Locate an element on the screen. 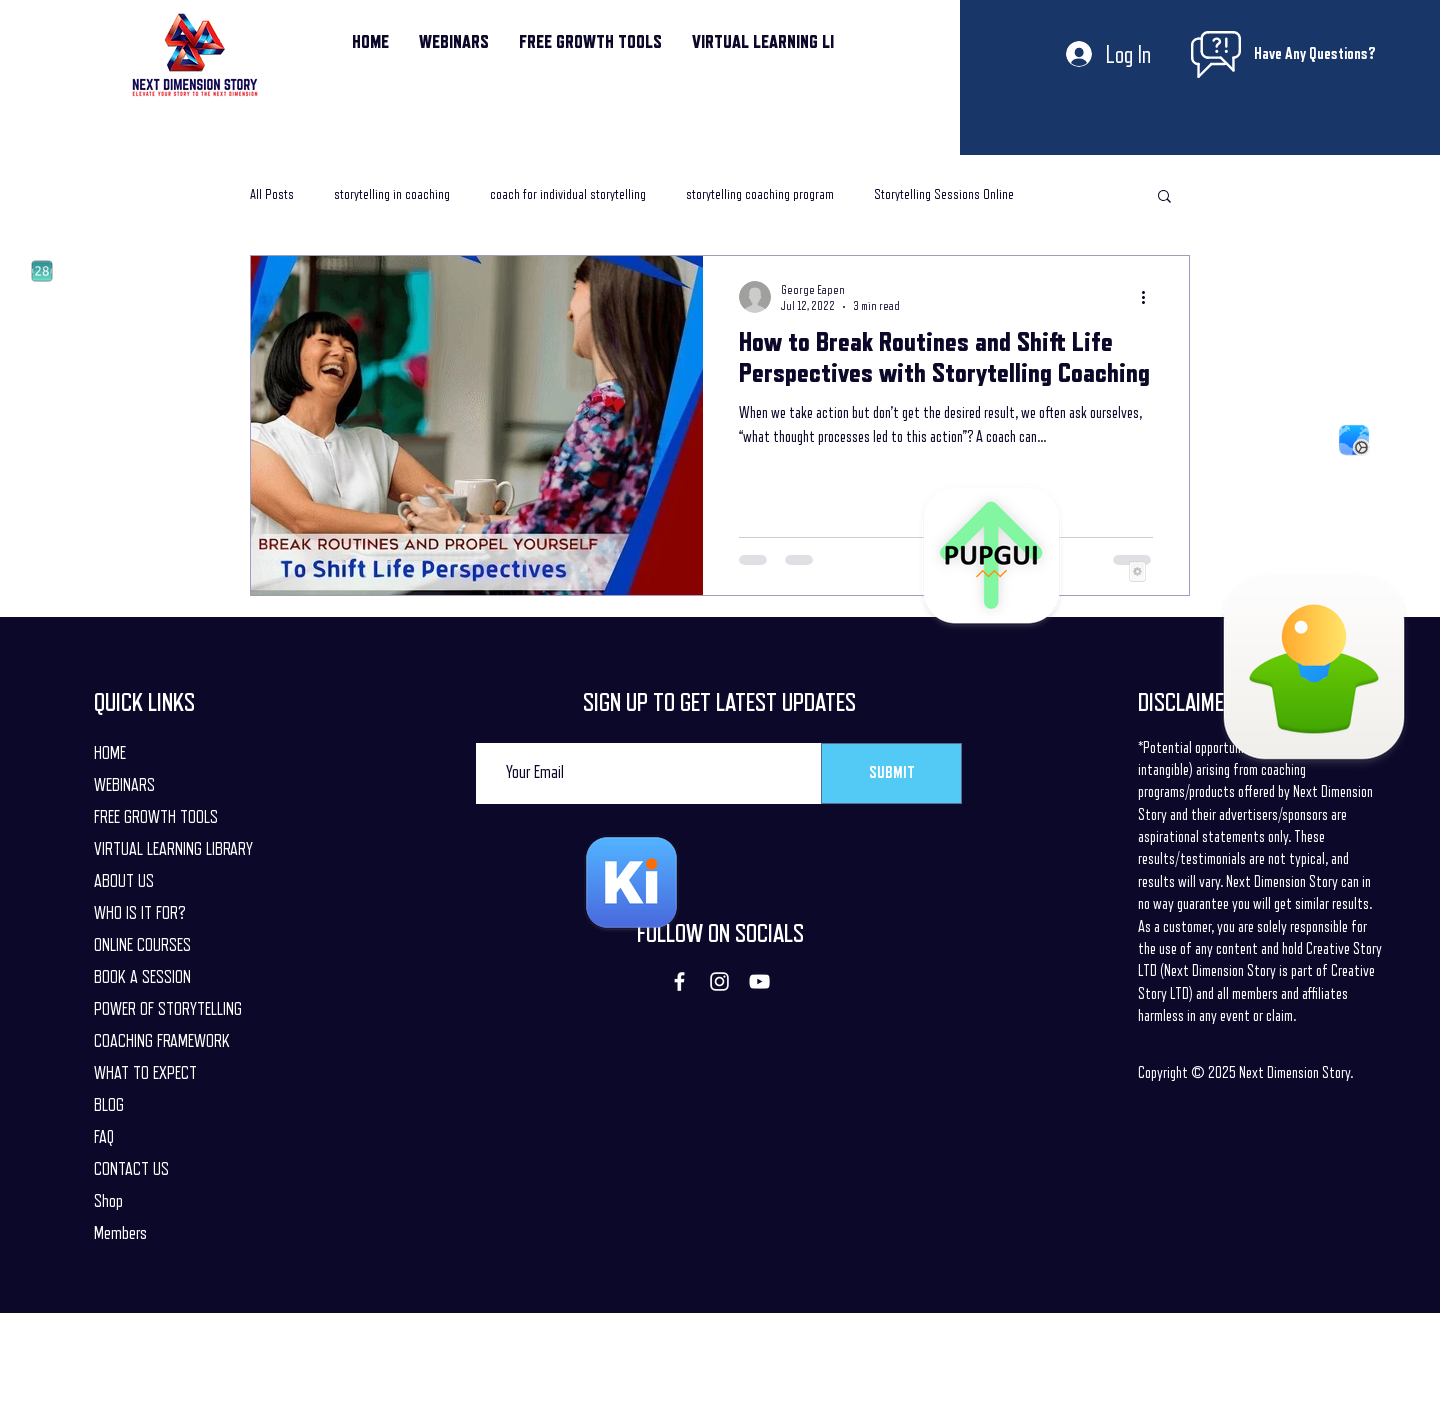  open KiCad electronic design automation software is located at coordinates (631, 882).